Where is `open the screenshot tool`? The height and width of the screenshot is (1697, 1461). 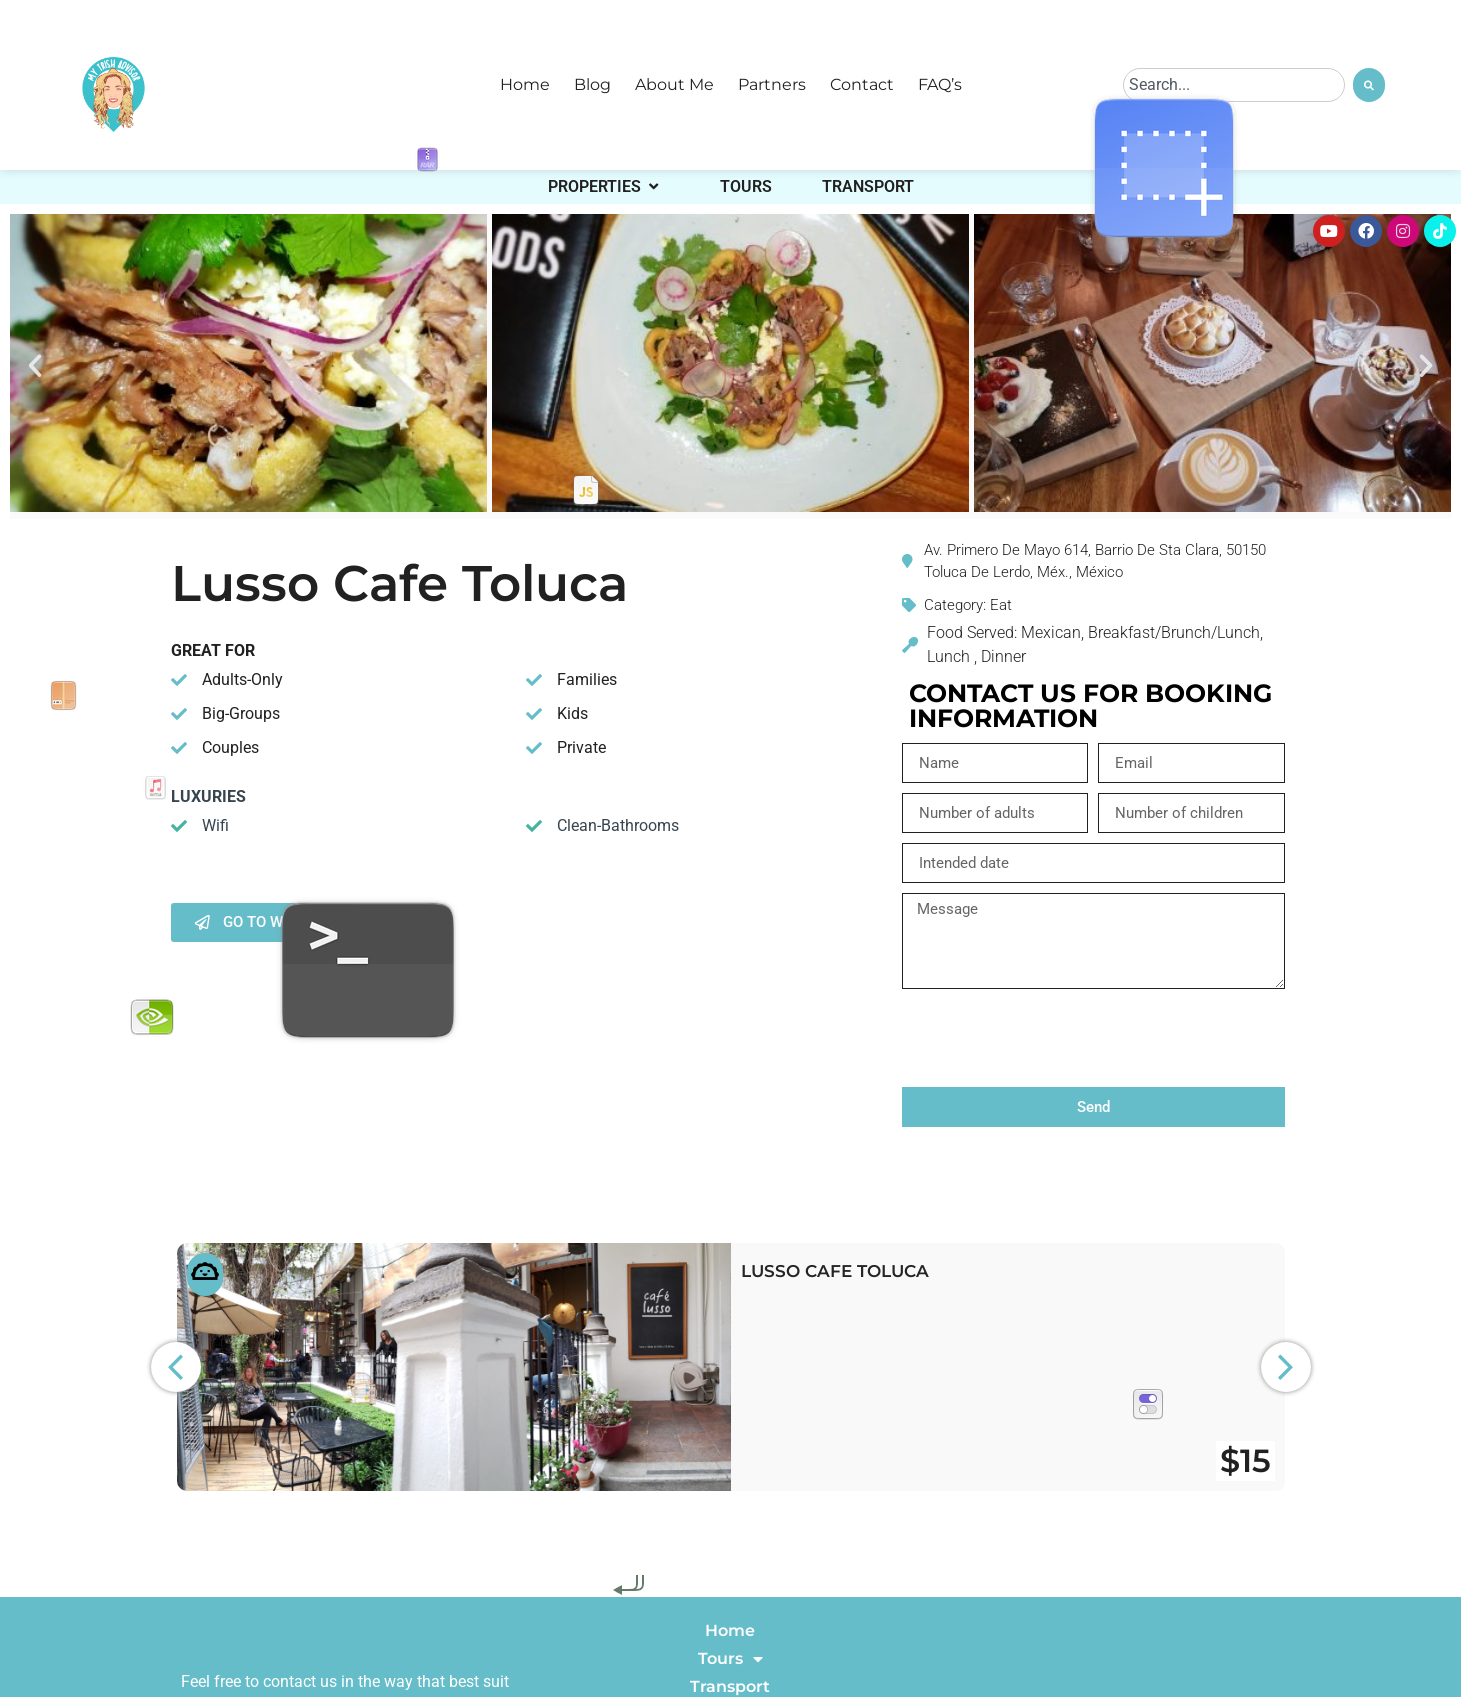
open the screenshot tool is located at coordinates (1164, 168).